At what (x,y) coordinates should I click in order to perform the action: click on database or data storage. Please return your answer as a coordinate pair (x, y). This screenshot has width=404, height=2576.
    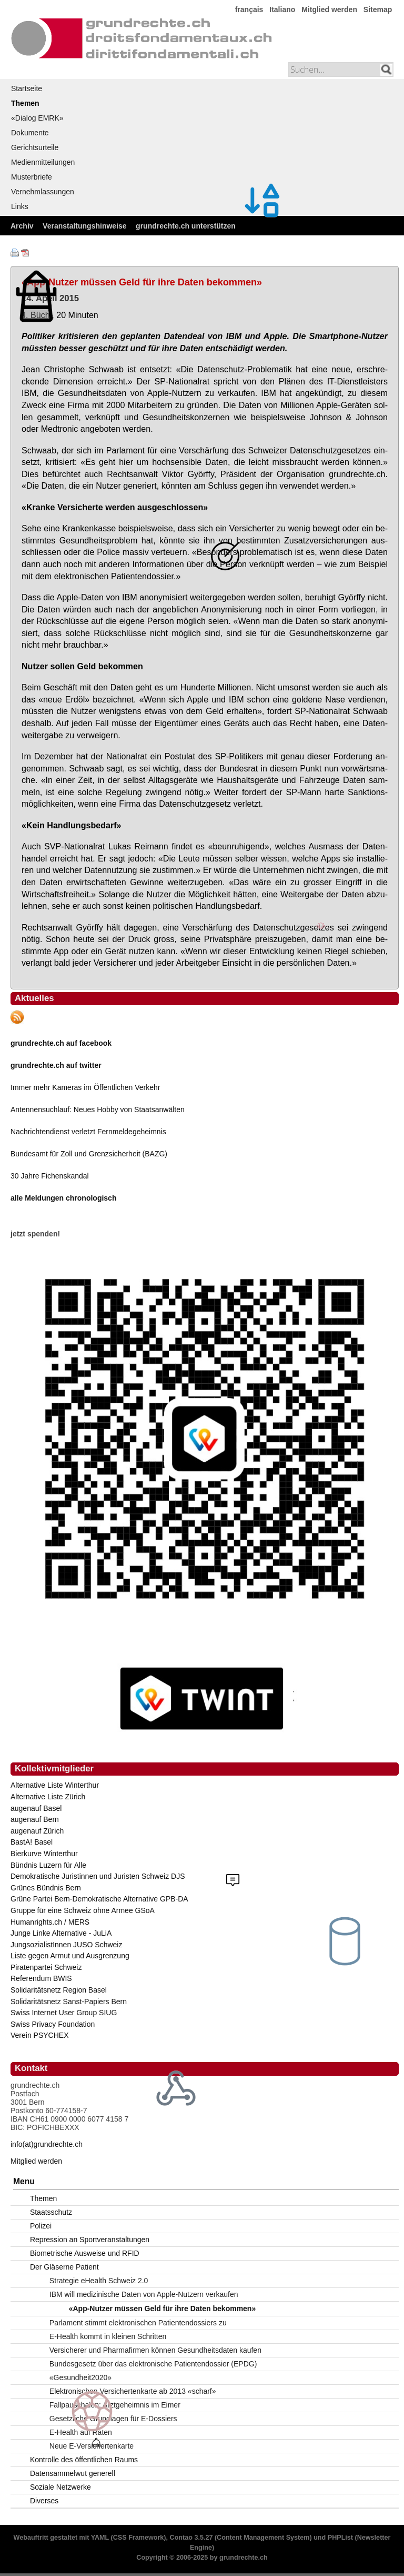
    Looking at the image, I should click on (345, 1941).